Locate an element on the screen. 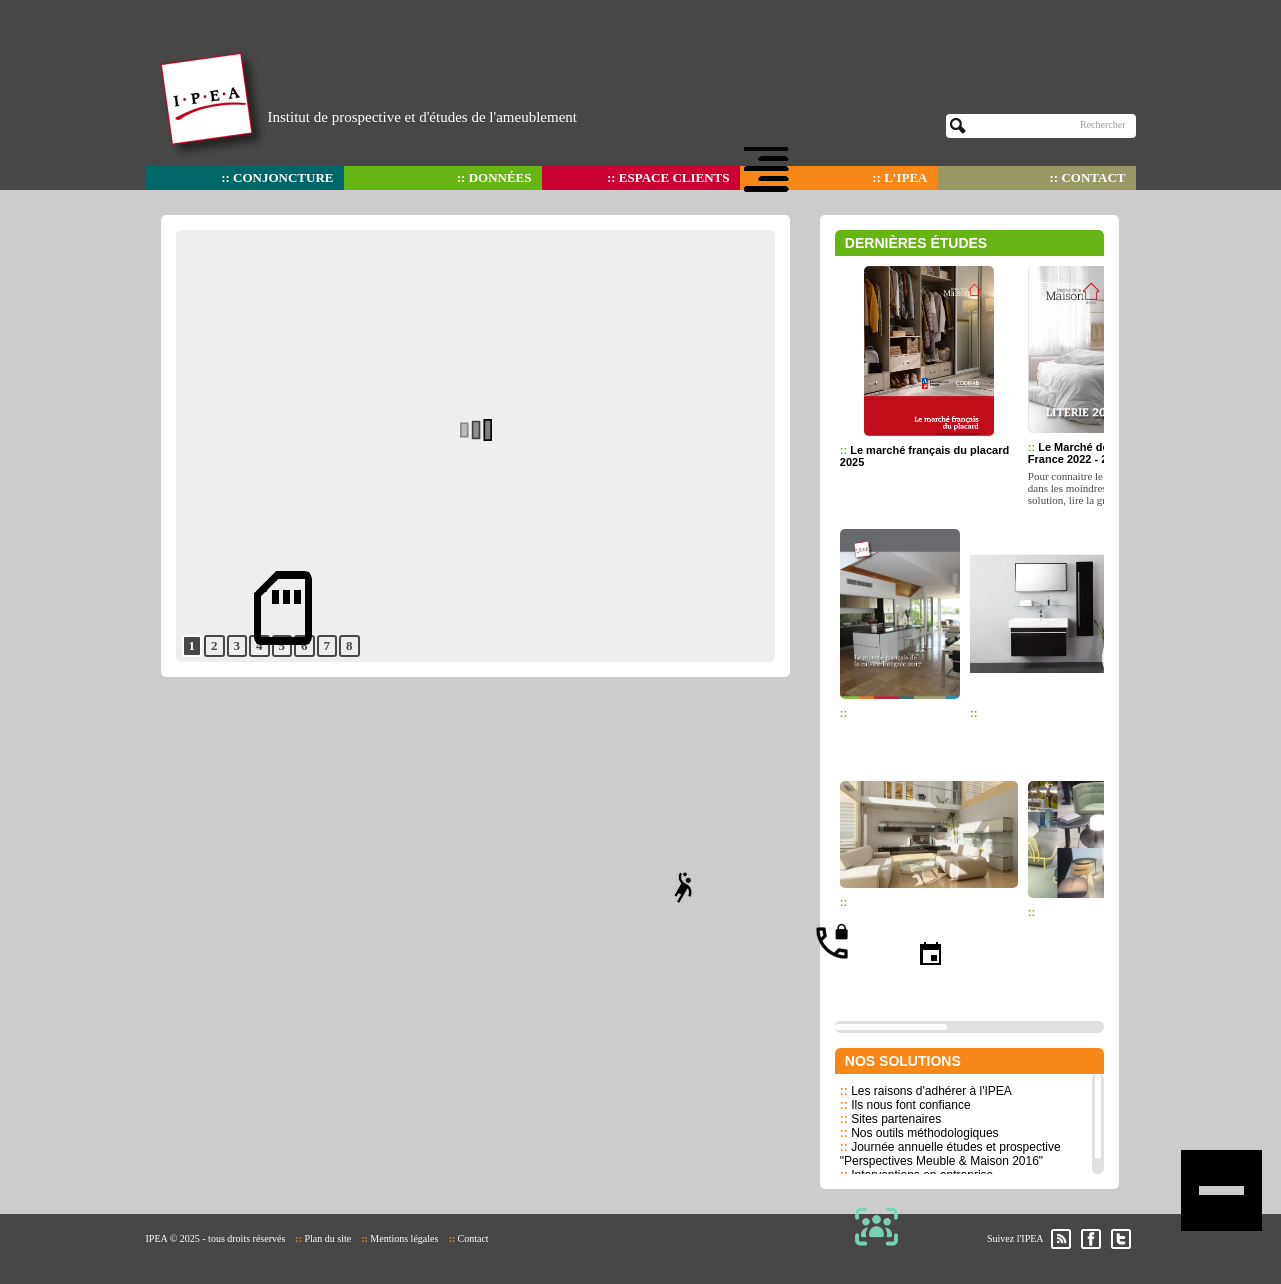 The height and width of the screenshot is (1284, 1281). scan or detect people in frame is located at coordinates (876, 1226).